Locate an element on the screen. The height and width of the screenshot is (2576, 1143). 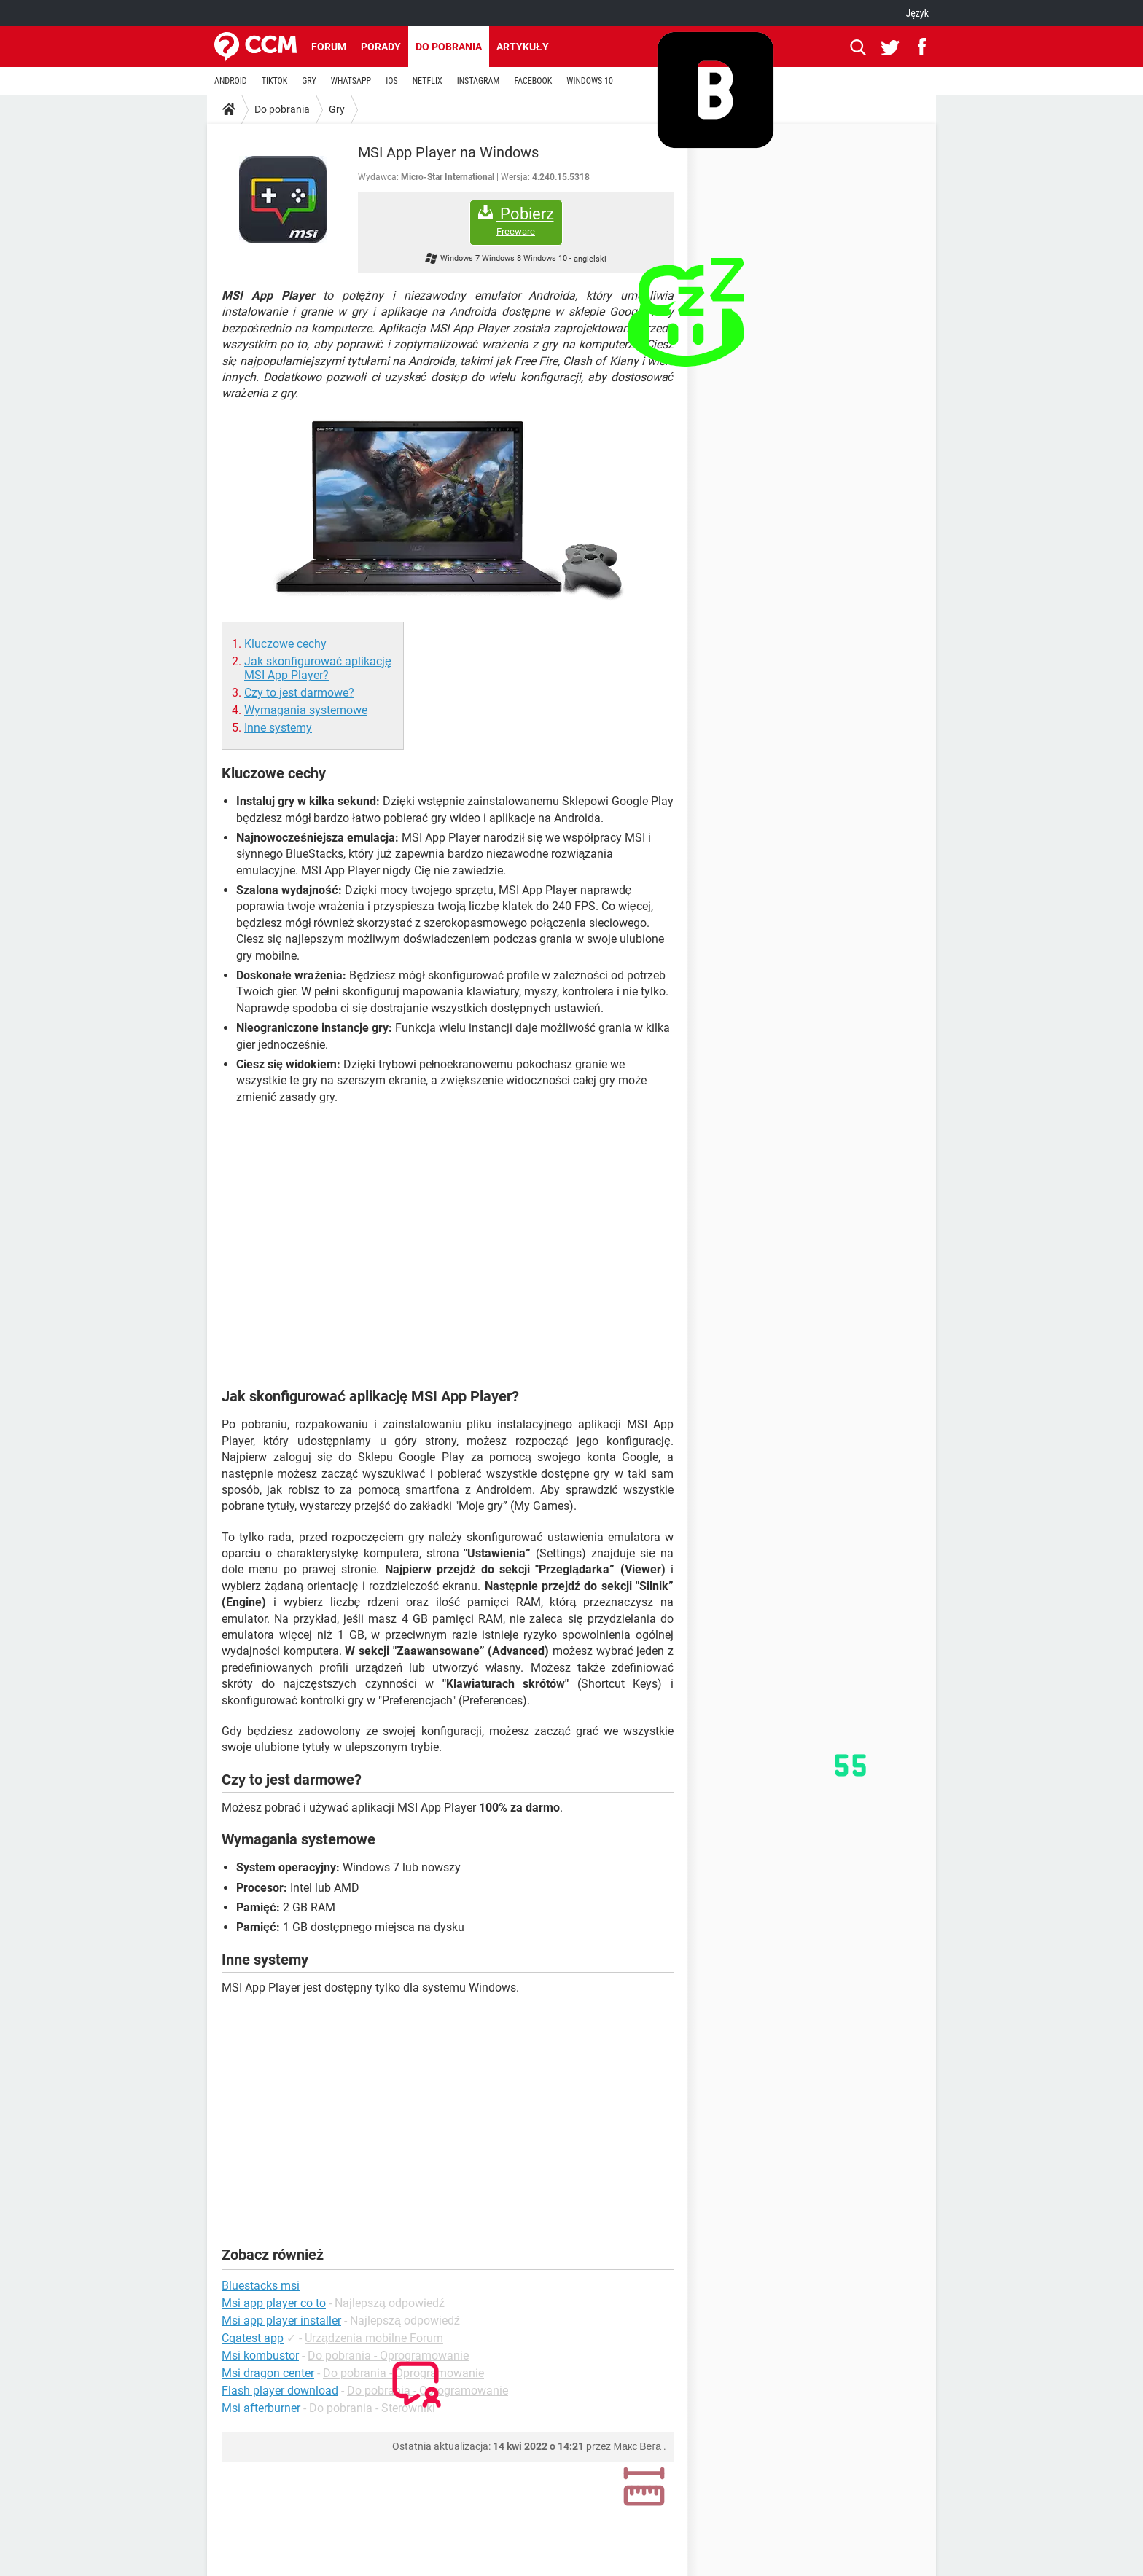
view message from a specific user is located at coordinates (416, 2382).